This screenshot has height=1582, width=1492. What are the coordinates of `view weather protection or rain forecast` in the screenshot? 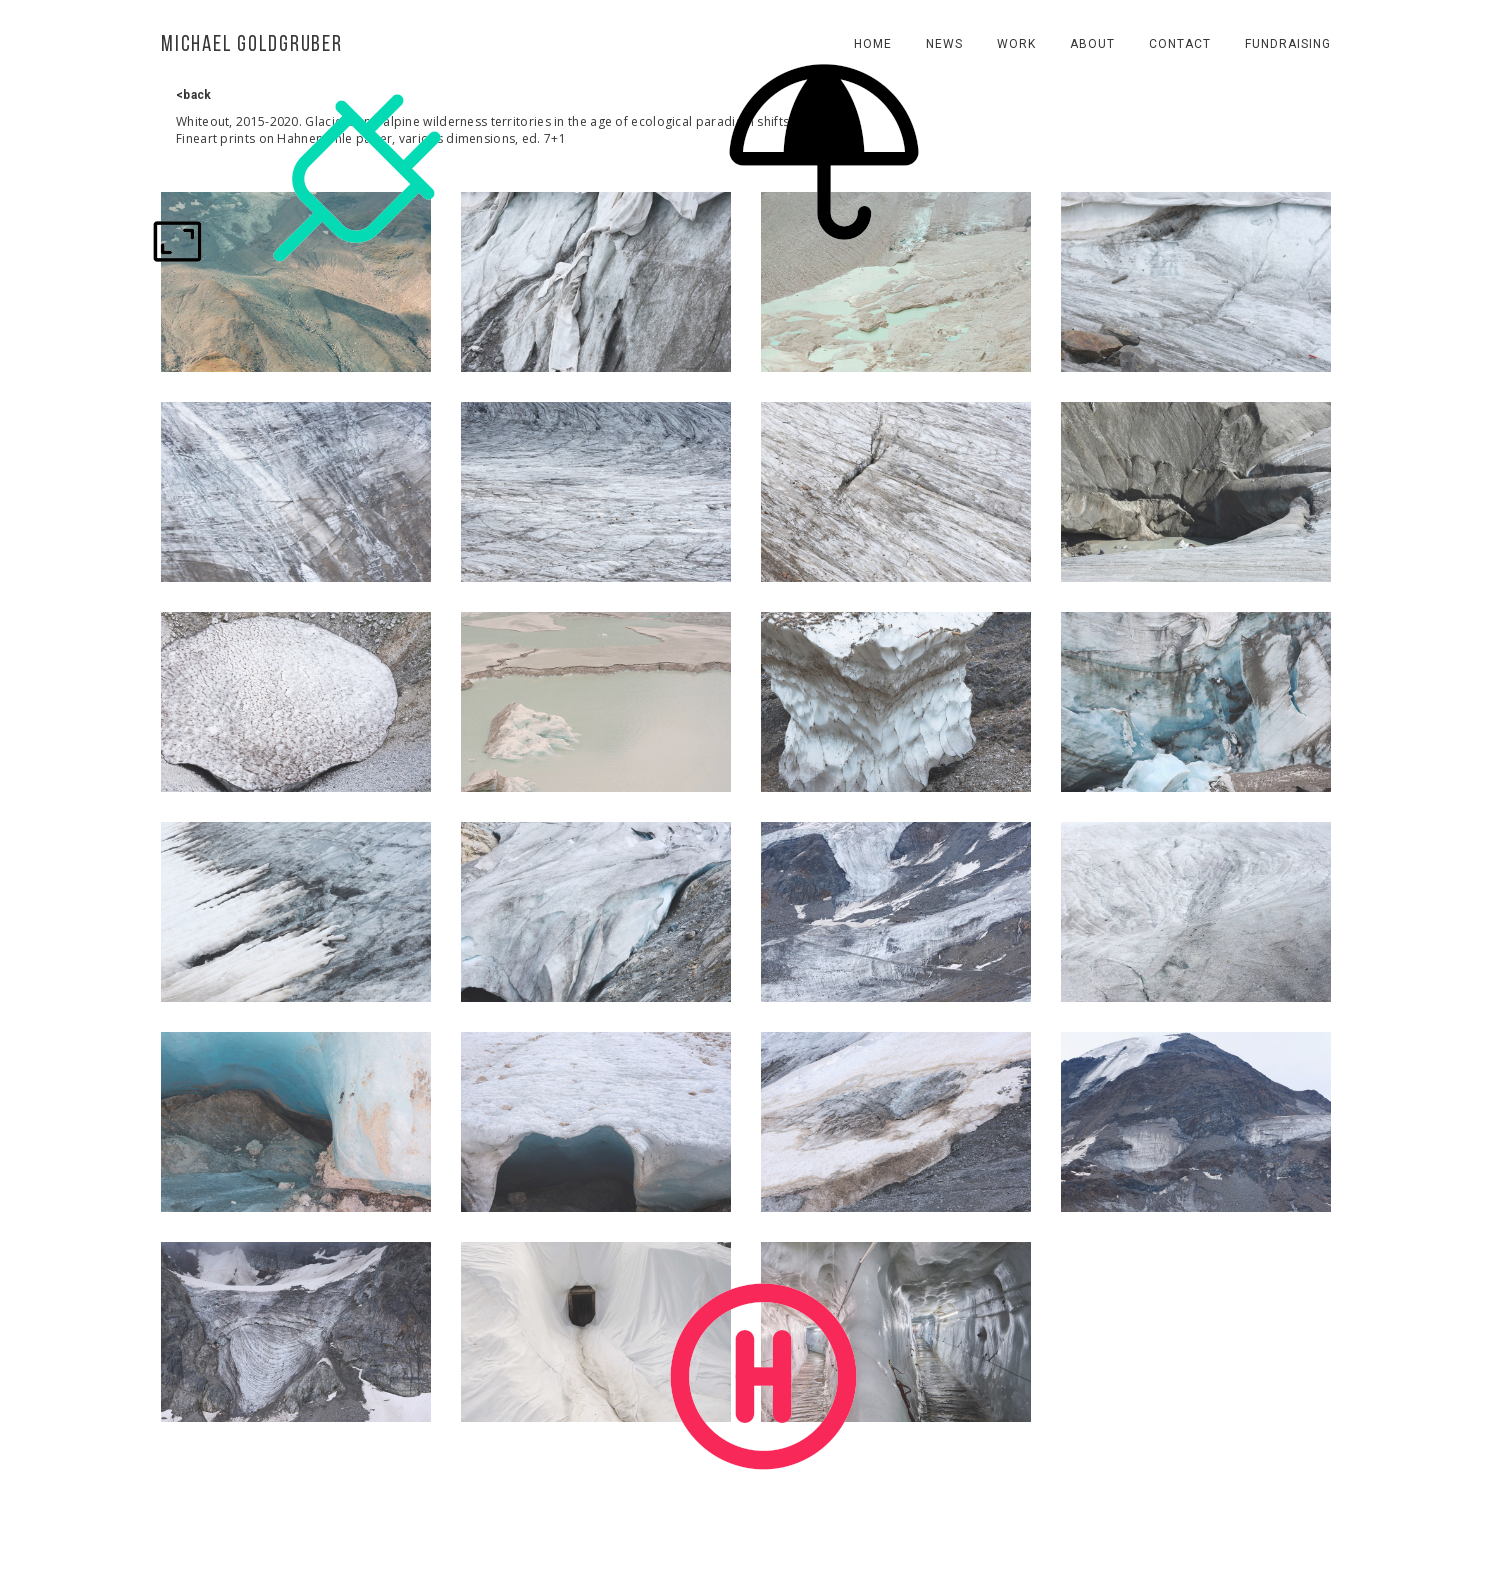 It's located at (824, 152).